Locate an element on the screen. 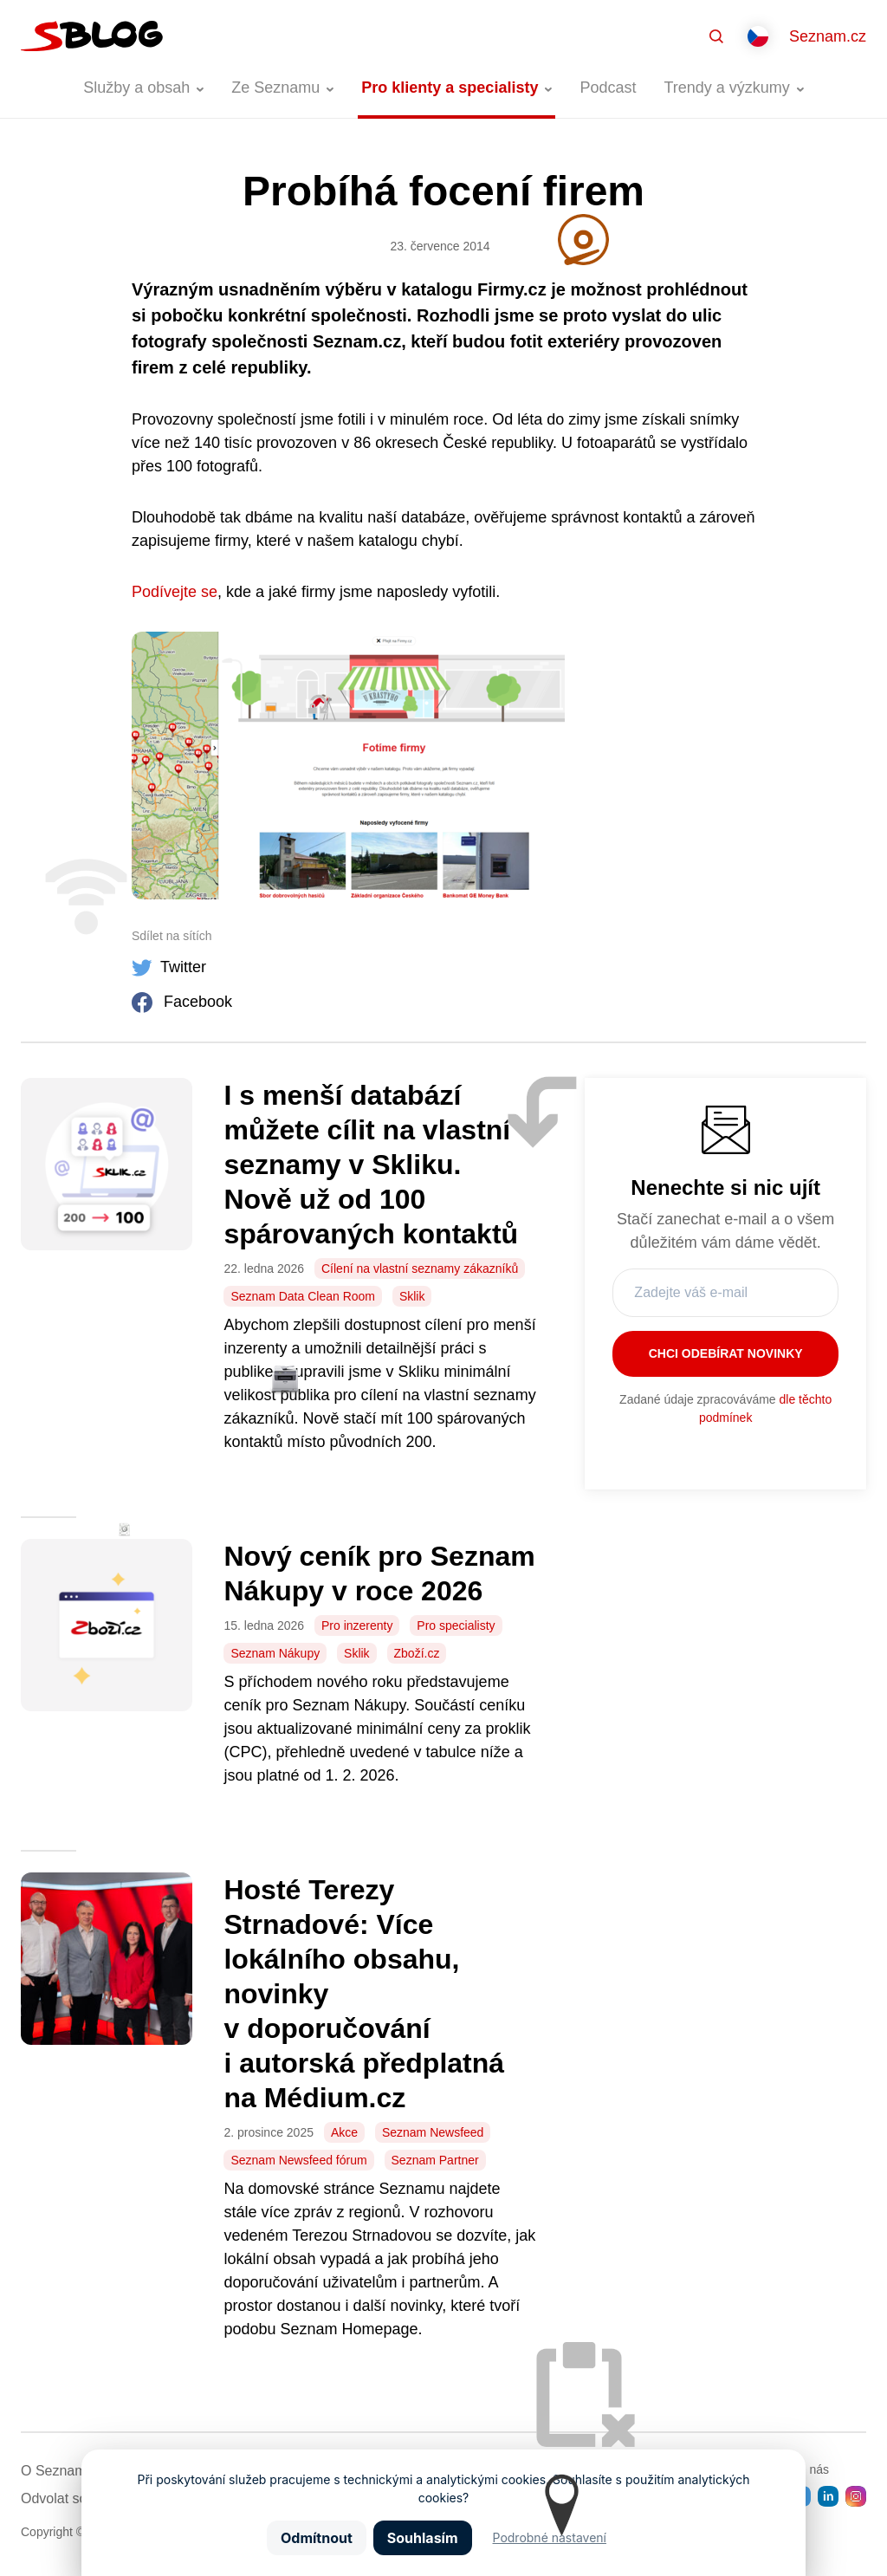  open maps application is located at coordinates (561, 2503).